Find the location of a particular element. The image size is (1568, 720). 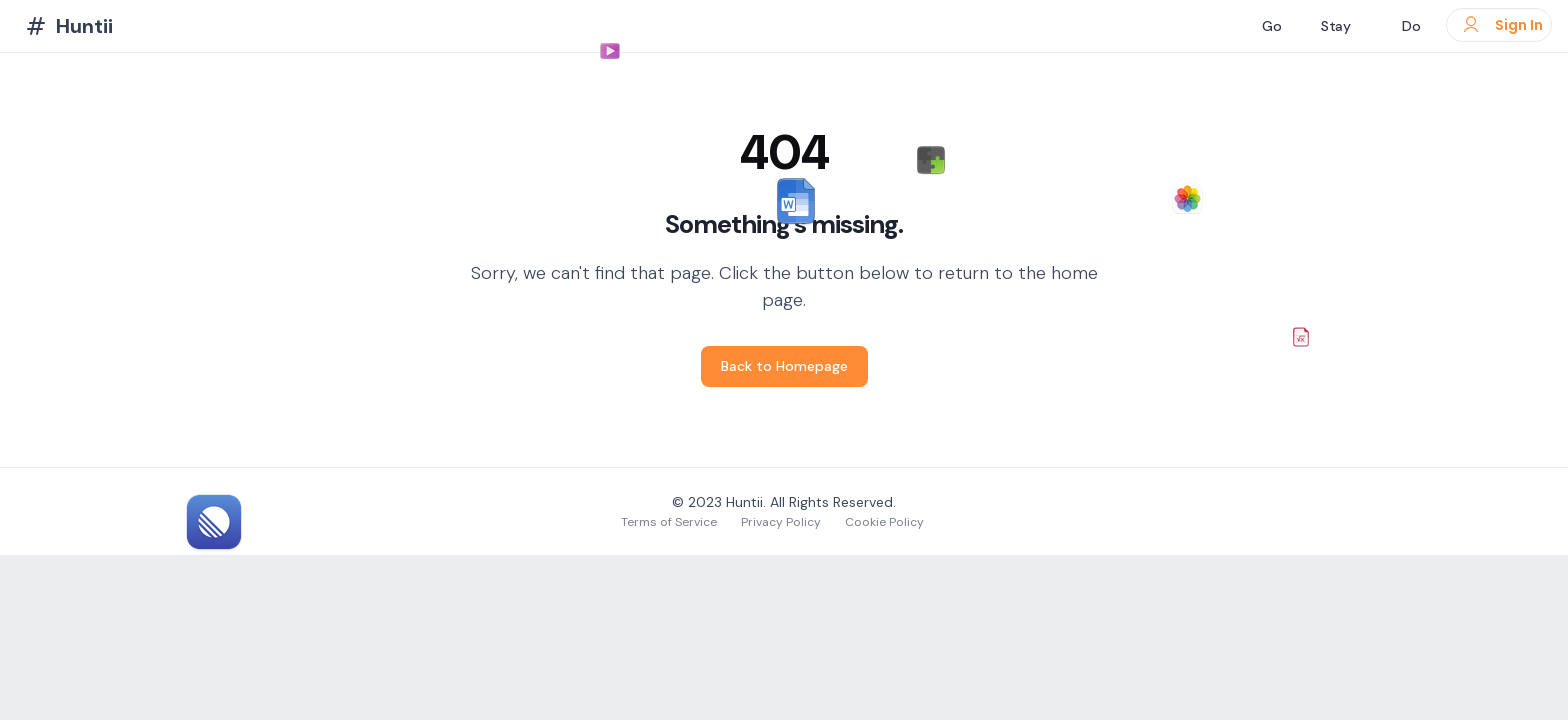

open the Photos app is located at coordinates (1187, 198).